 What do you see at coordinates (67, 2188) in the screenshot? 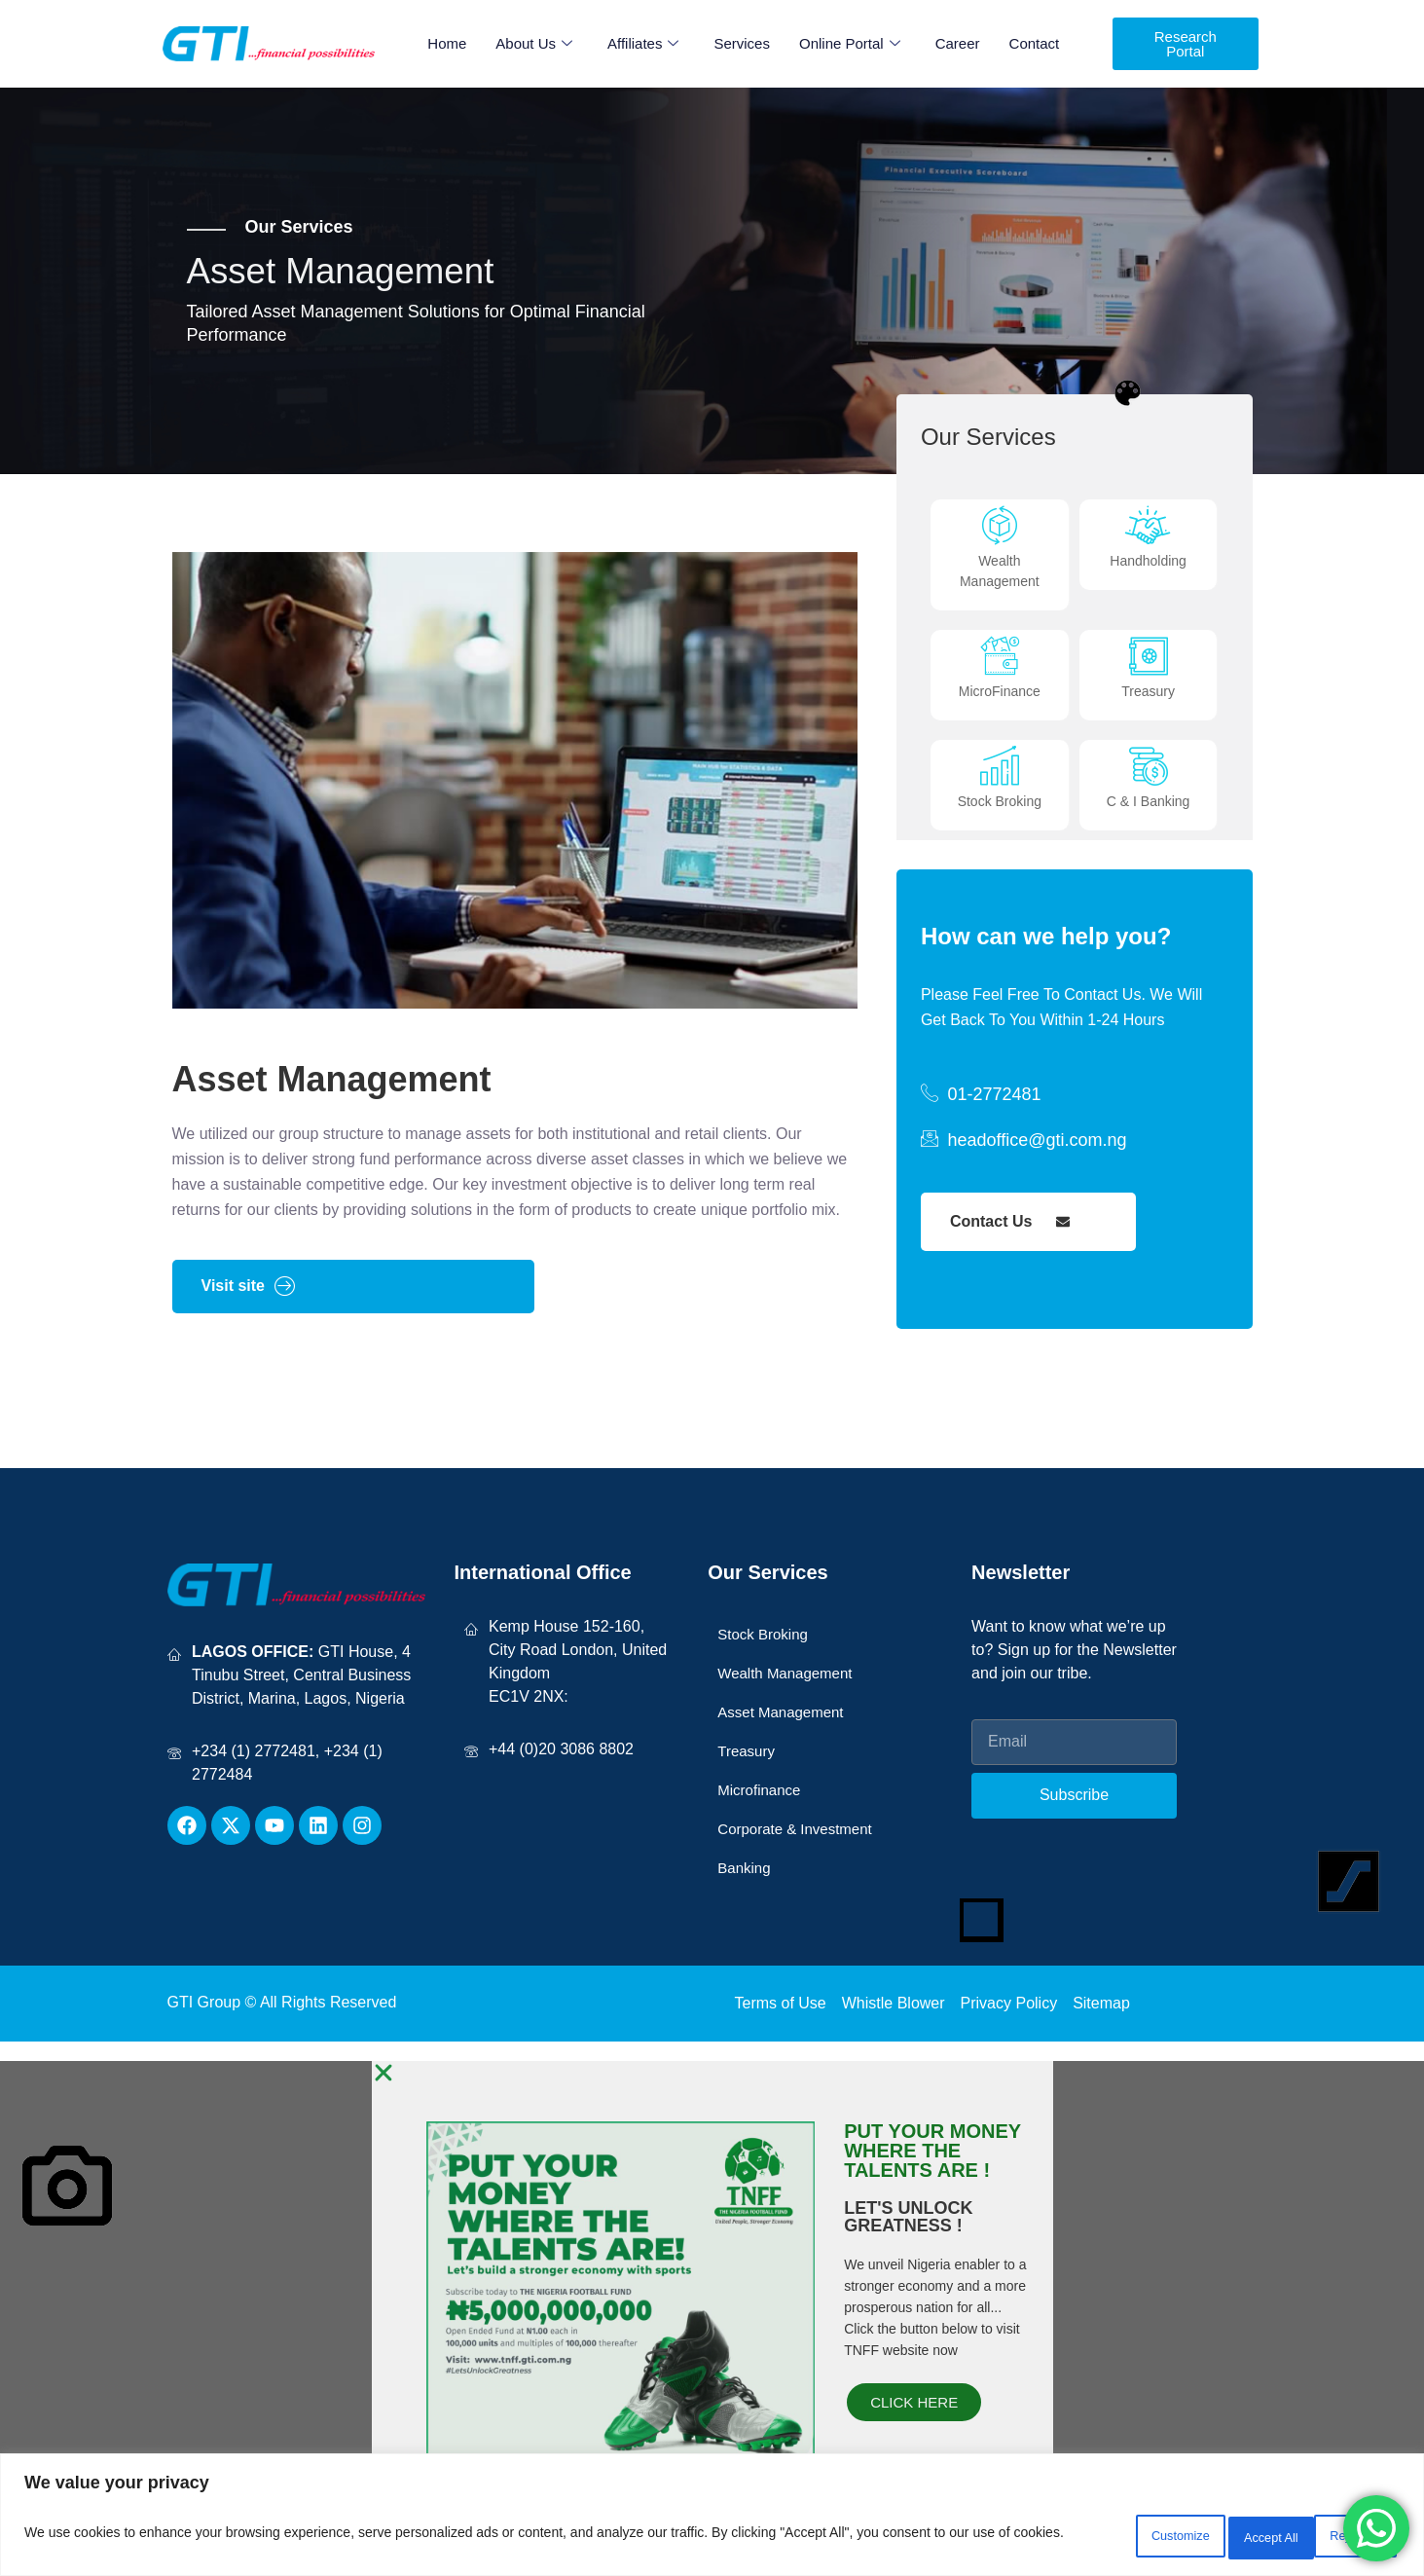
I see `take a photo` at bounding box center [67, 2188].